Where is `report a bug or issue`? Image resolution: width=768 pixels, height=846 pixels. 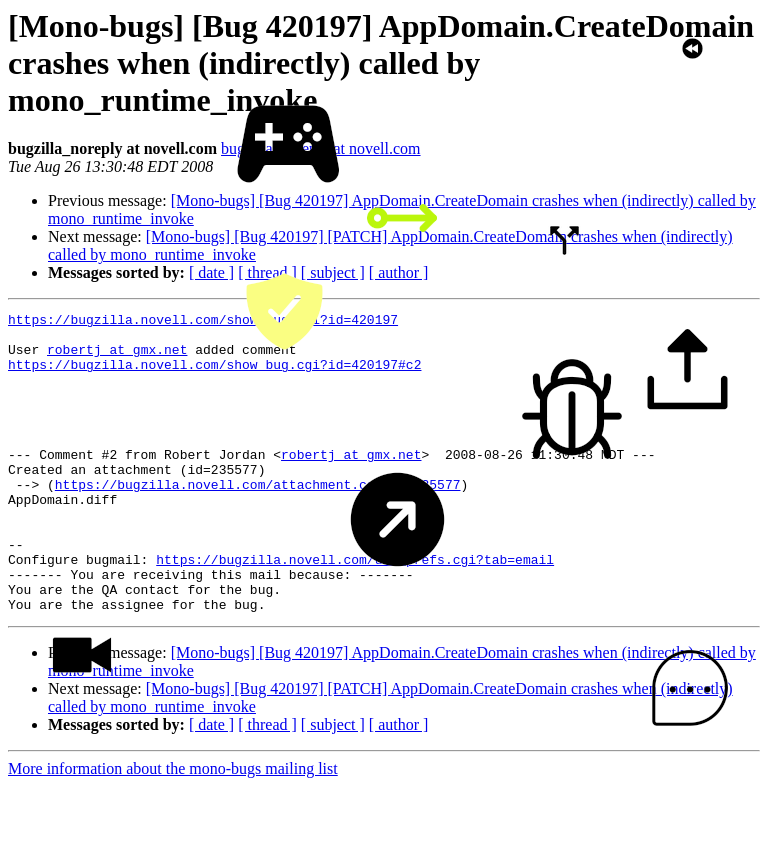
report a bug or issue is located at coordinates (572, 409).